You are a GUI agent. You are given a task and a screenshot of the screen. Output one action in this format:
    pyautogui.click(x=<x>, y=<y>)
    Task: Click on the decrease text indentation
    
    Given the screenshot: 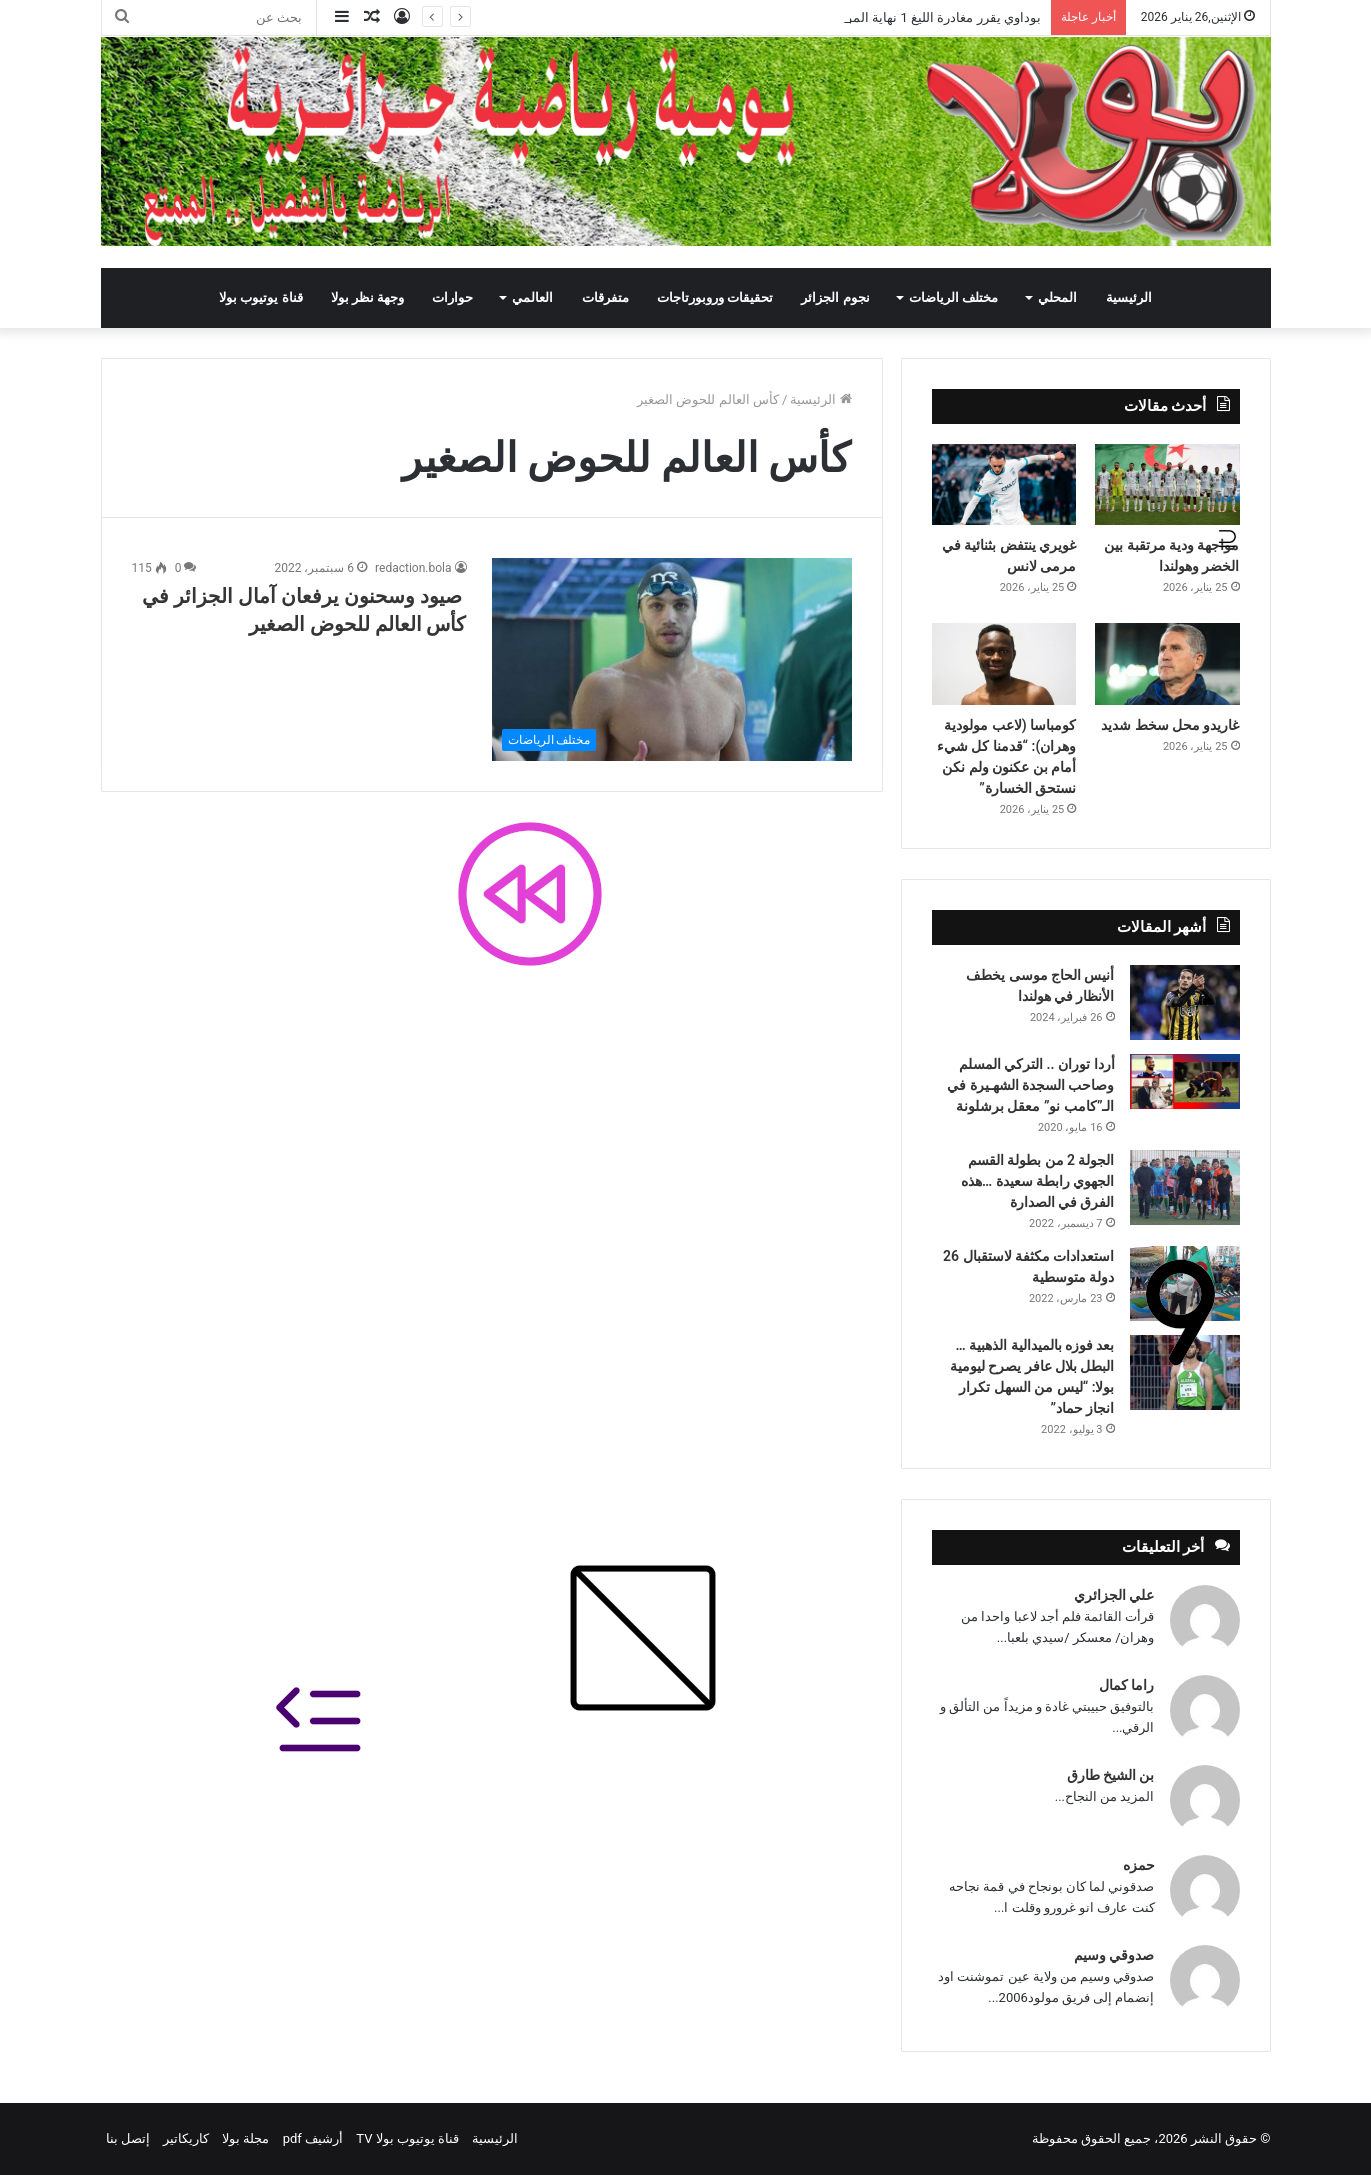 What is the action you would take?
    pyautogui.click(x=320, y=1721)
    